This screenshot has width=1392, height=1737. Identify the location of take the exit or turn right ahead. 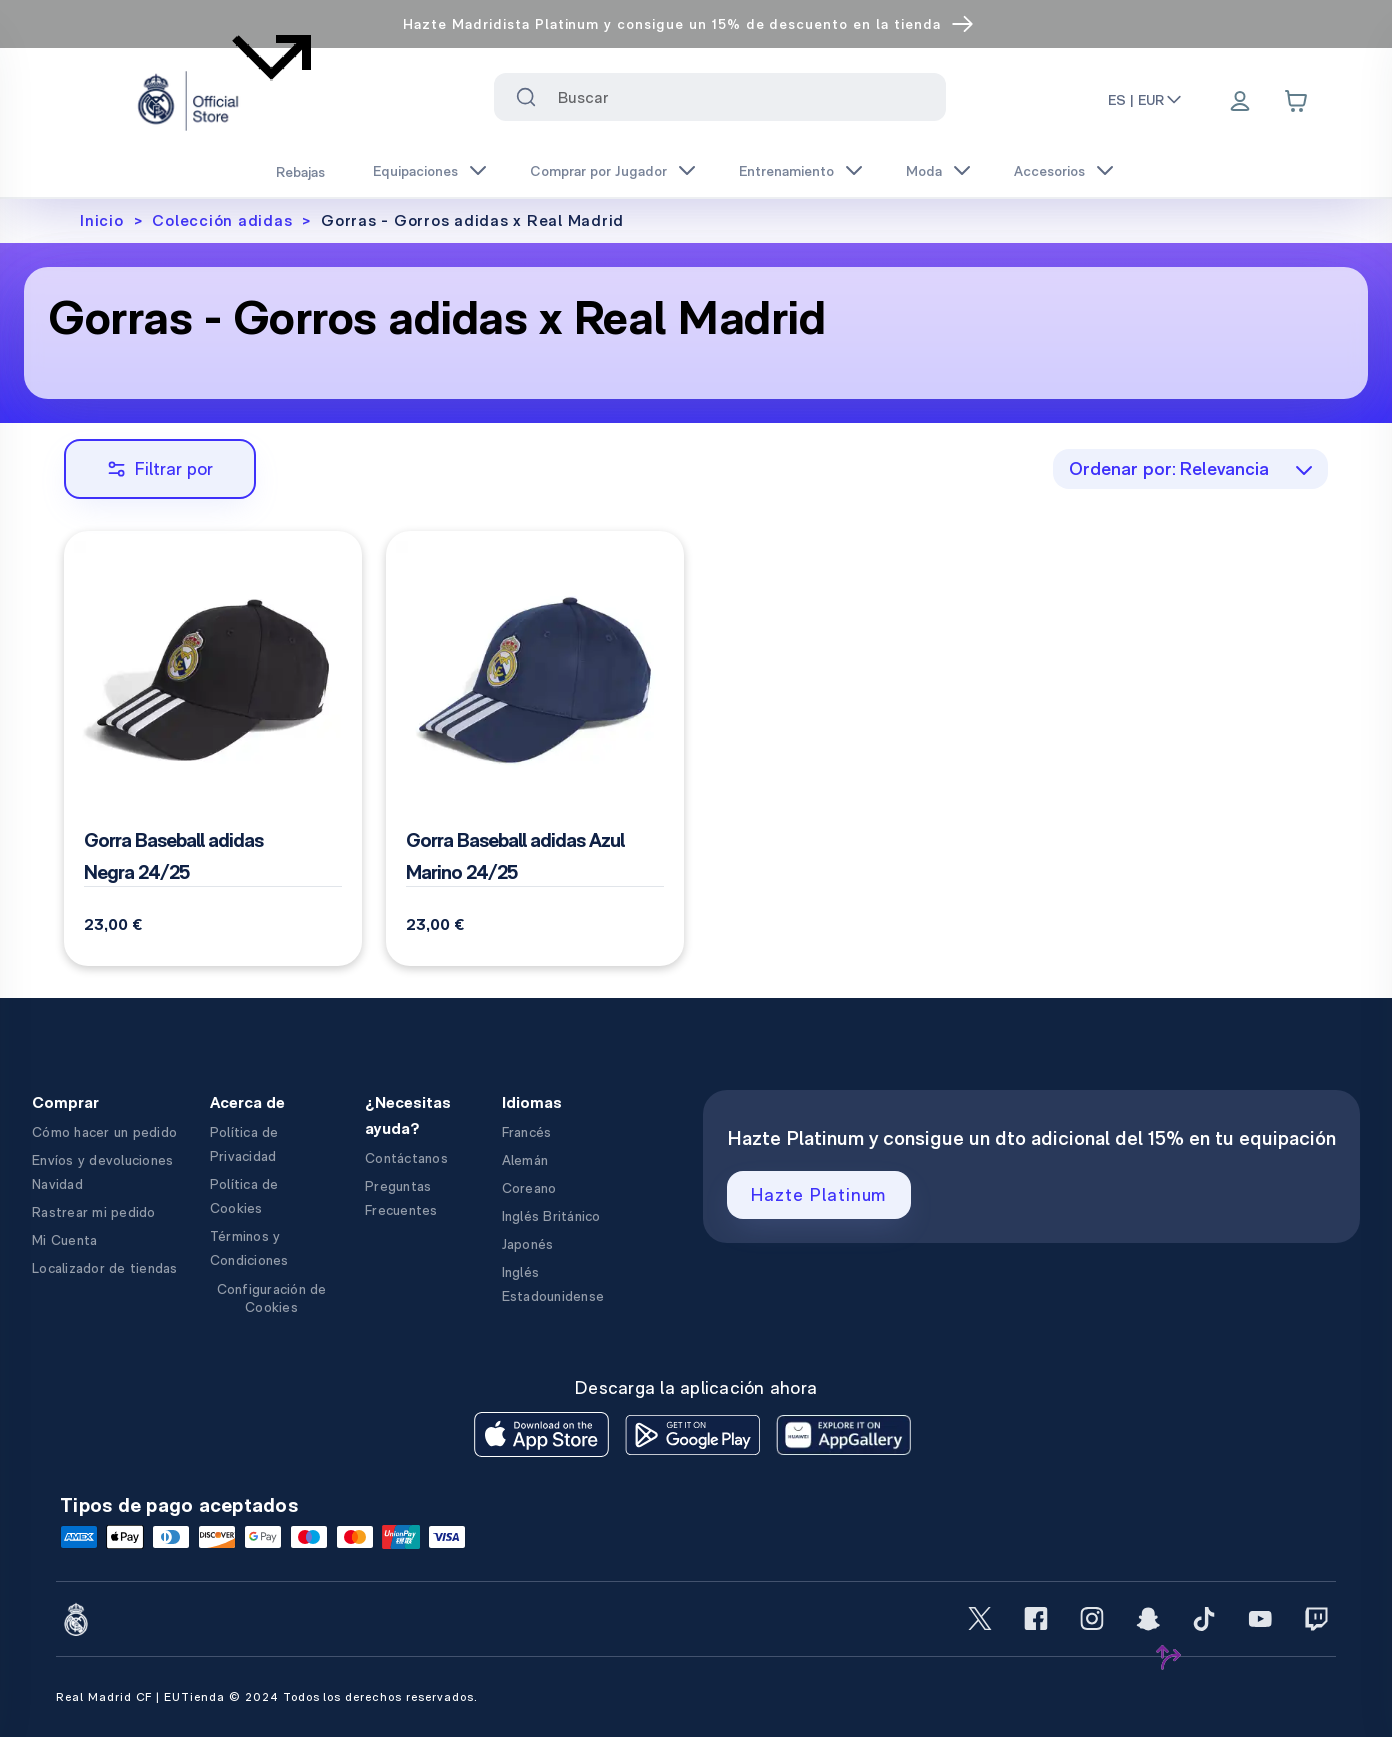
(1168, 1657).